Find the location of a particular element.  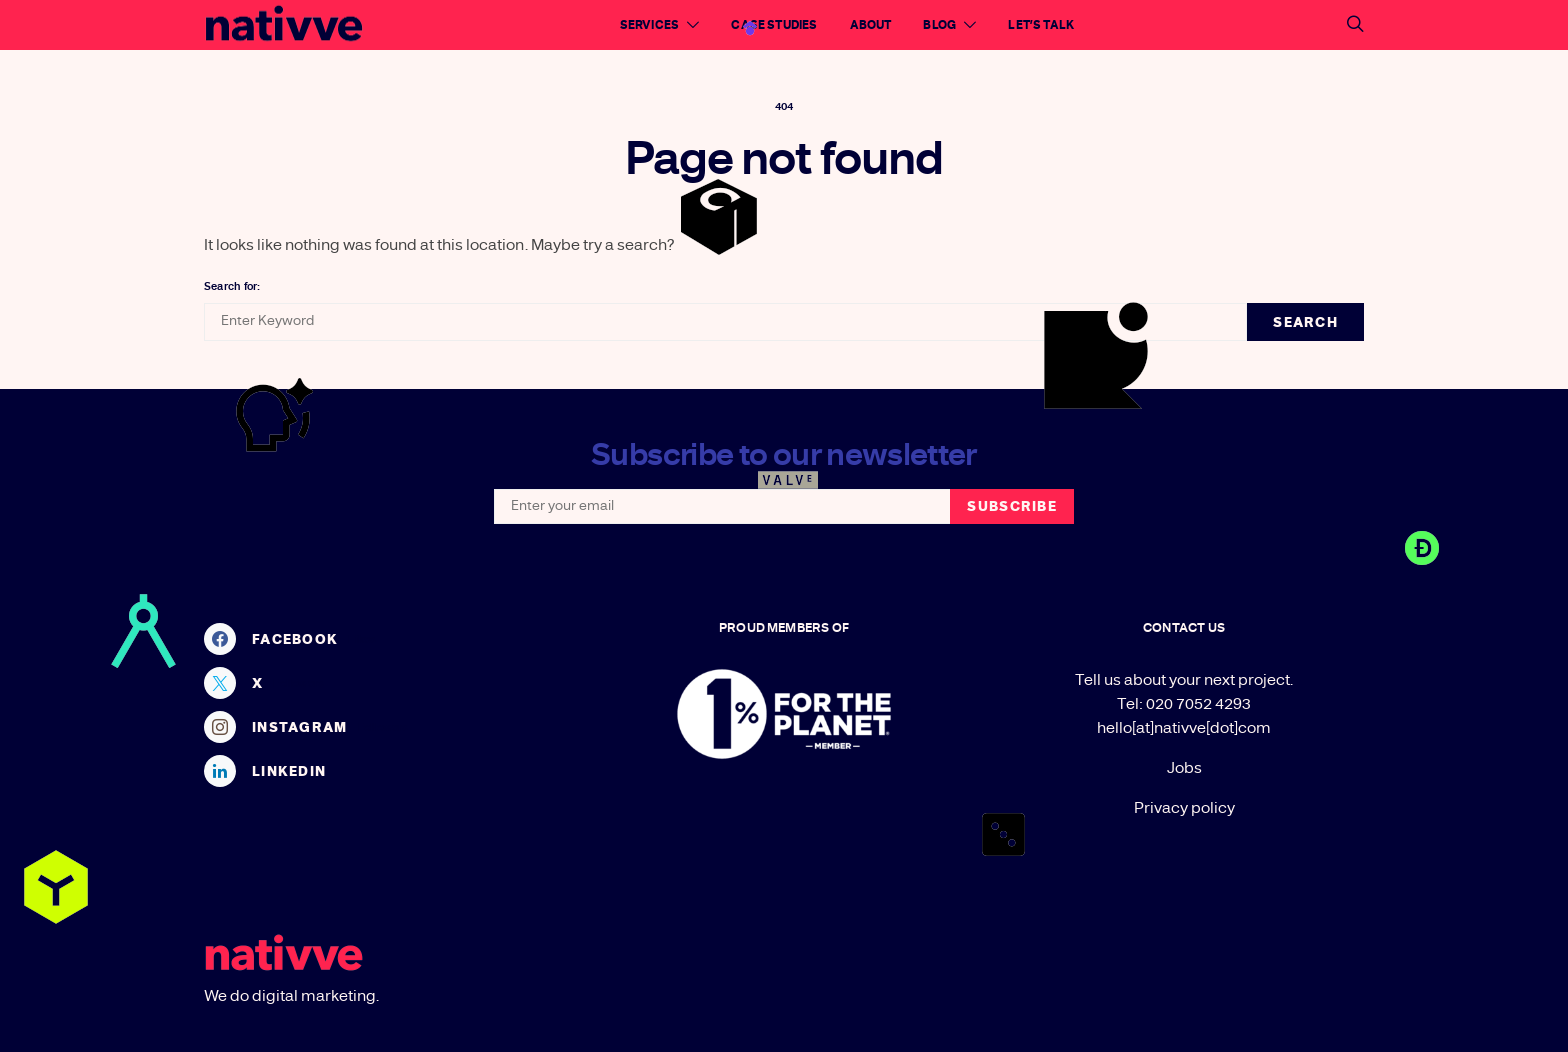

roll dice or generate random result is located at coordinates (1003, 834).